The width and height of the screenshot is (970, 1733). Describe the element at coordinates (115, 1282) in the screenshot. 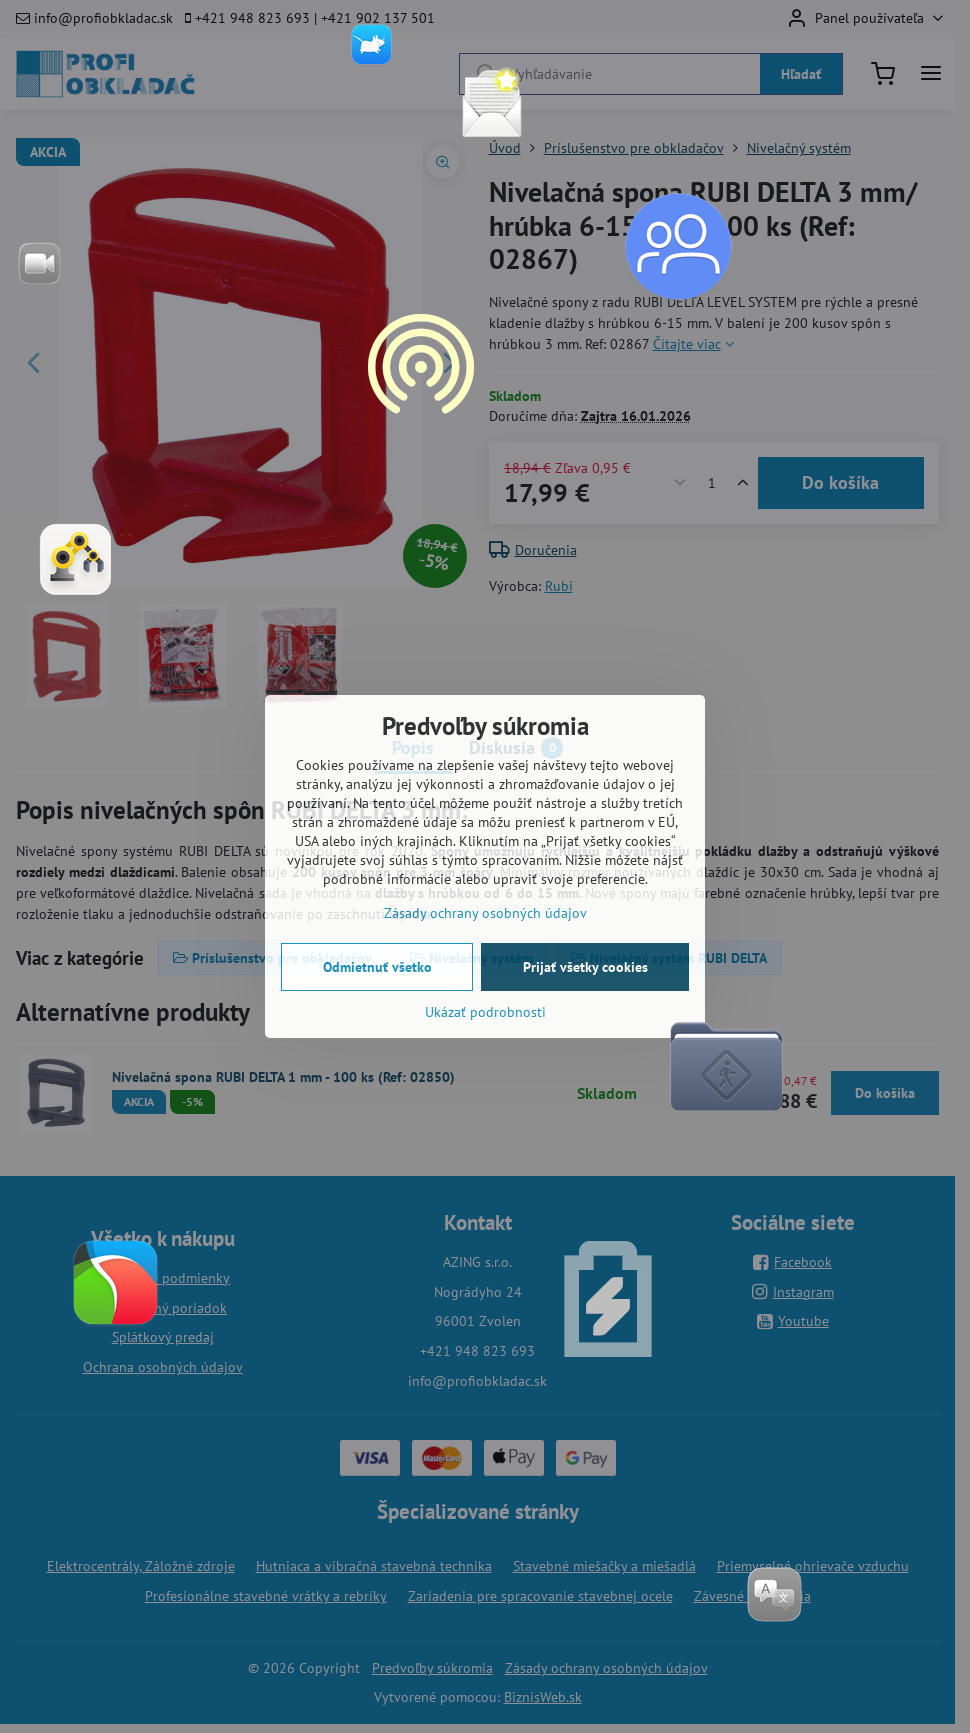

I see `open reaper digital audio workstation` at that location.